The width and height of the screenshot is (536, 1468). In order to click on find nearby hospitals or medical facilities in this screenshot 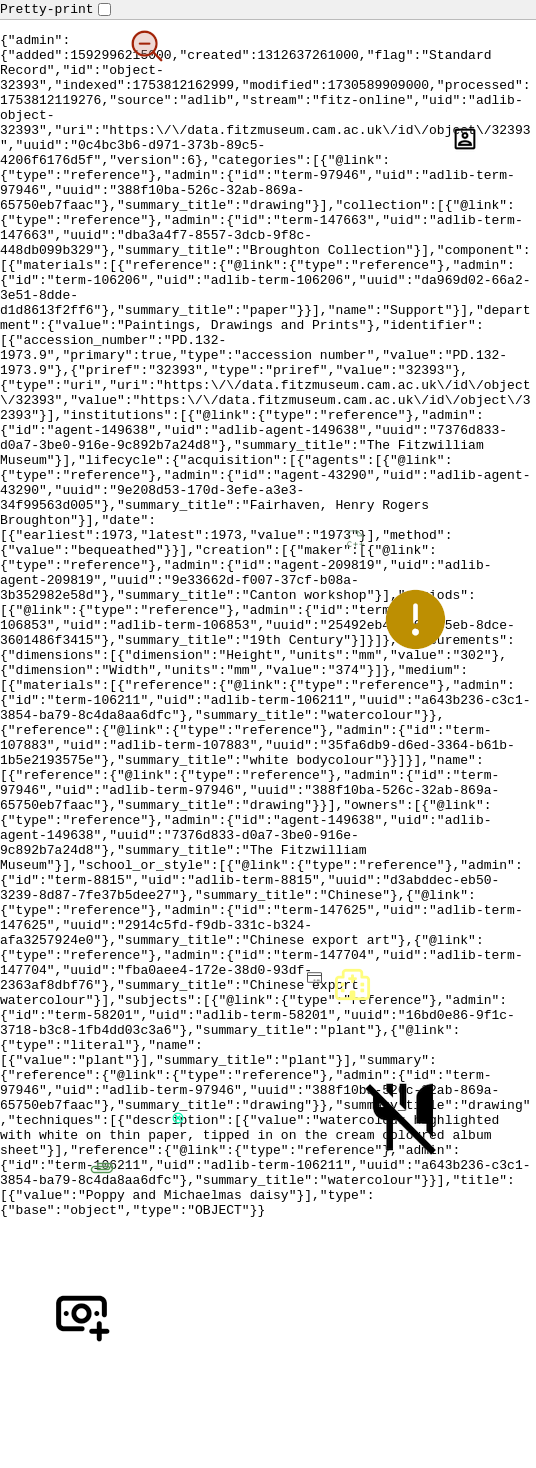, I will do `click(352, 984)`.